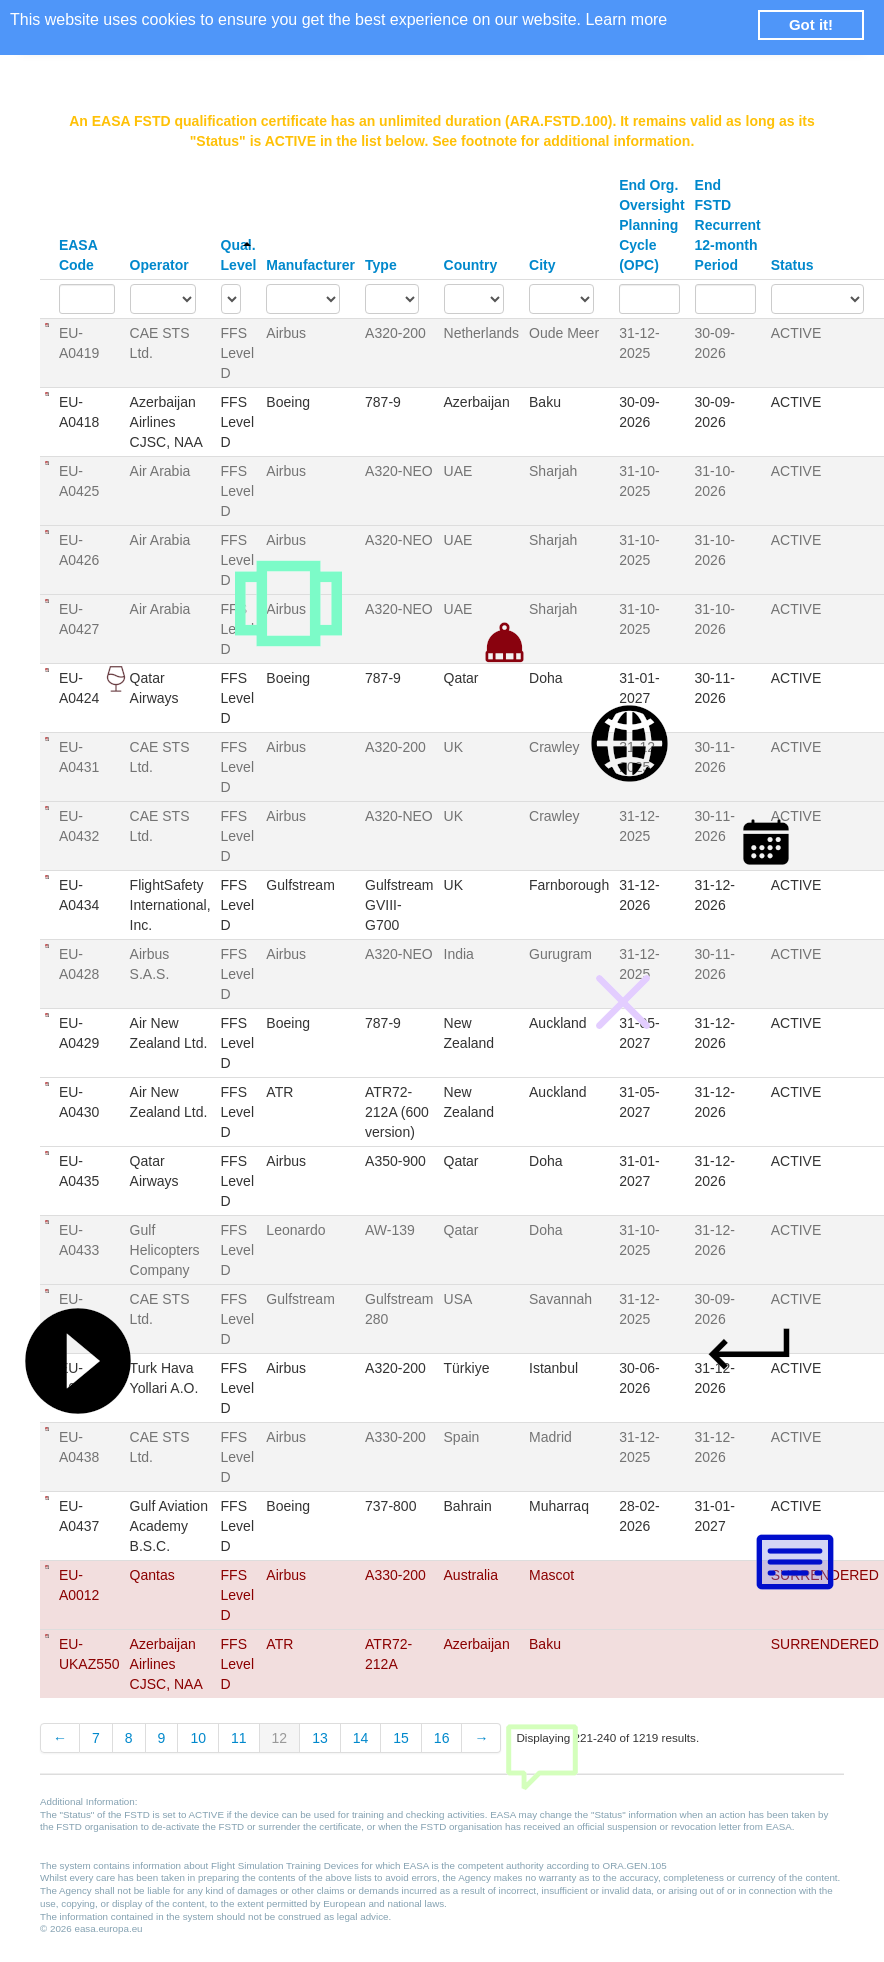  What do you see at coordinates (795, 1562) in the screenshot?
I see `open on-screen keyboard` at bounding box center [795, 1562].